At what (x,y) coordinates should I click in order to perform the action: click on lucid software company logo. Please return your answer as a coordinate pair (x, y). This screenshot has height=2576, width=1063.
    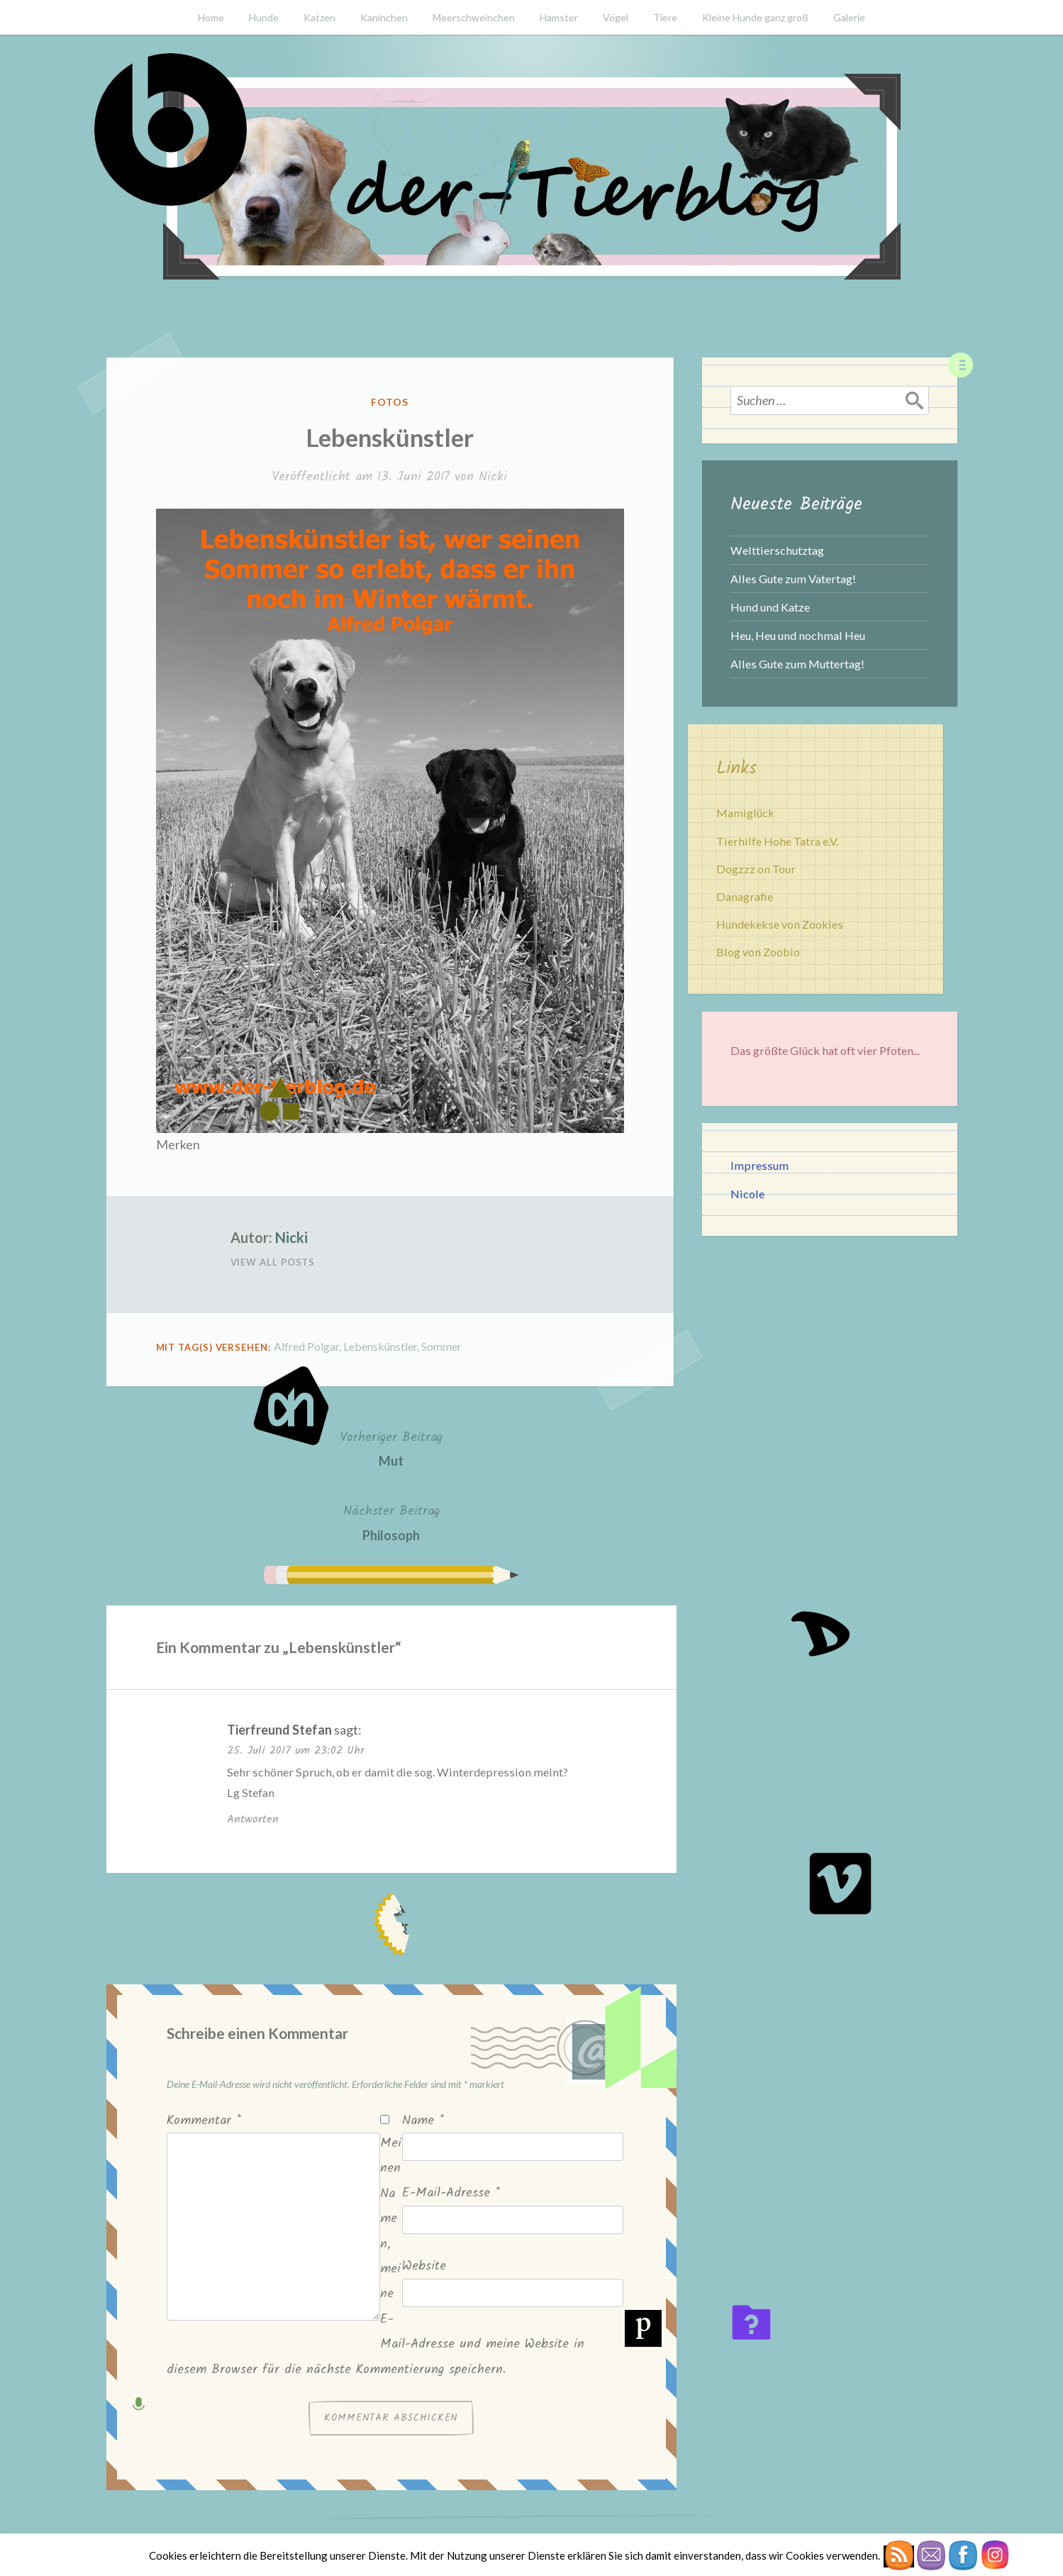
    Looking at the image, I should click on (640, 2038).